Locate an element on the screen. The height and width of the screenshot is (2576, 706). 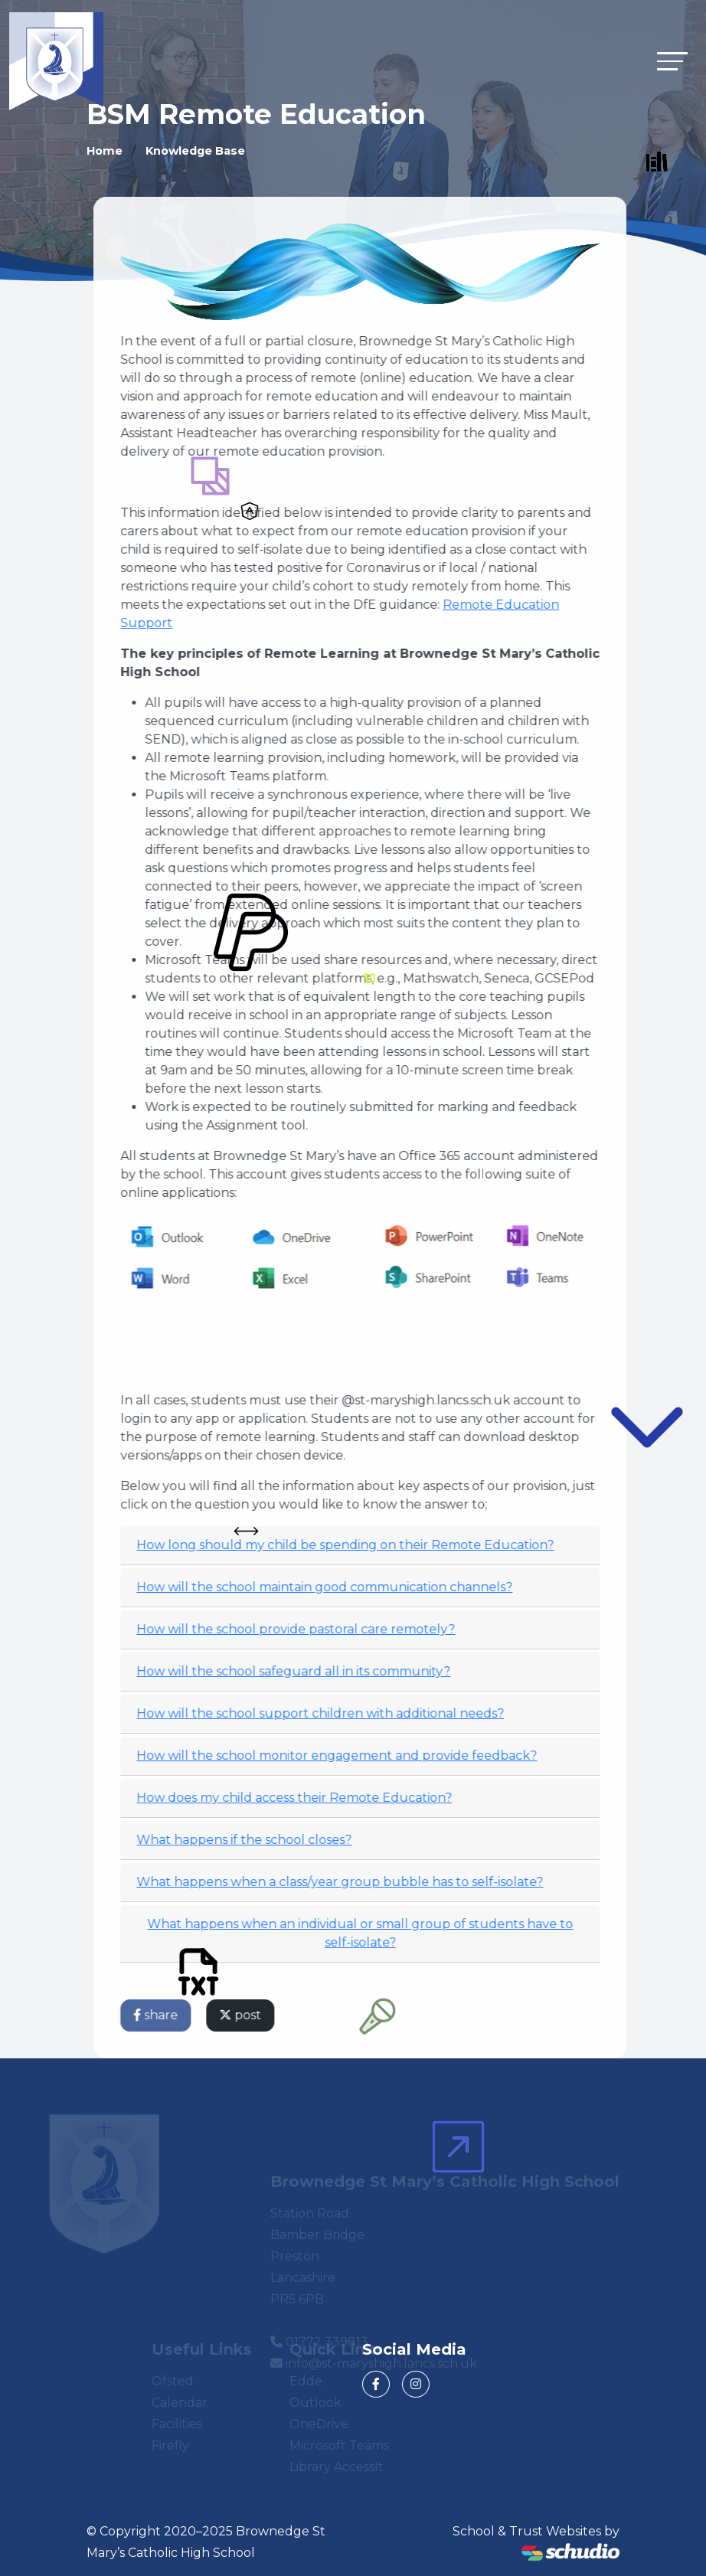
adjust horizontal spacing or width is located at coordinates (246, 1531).